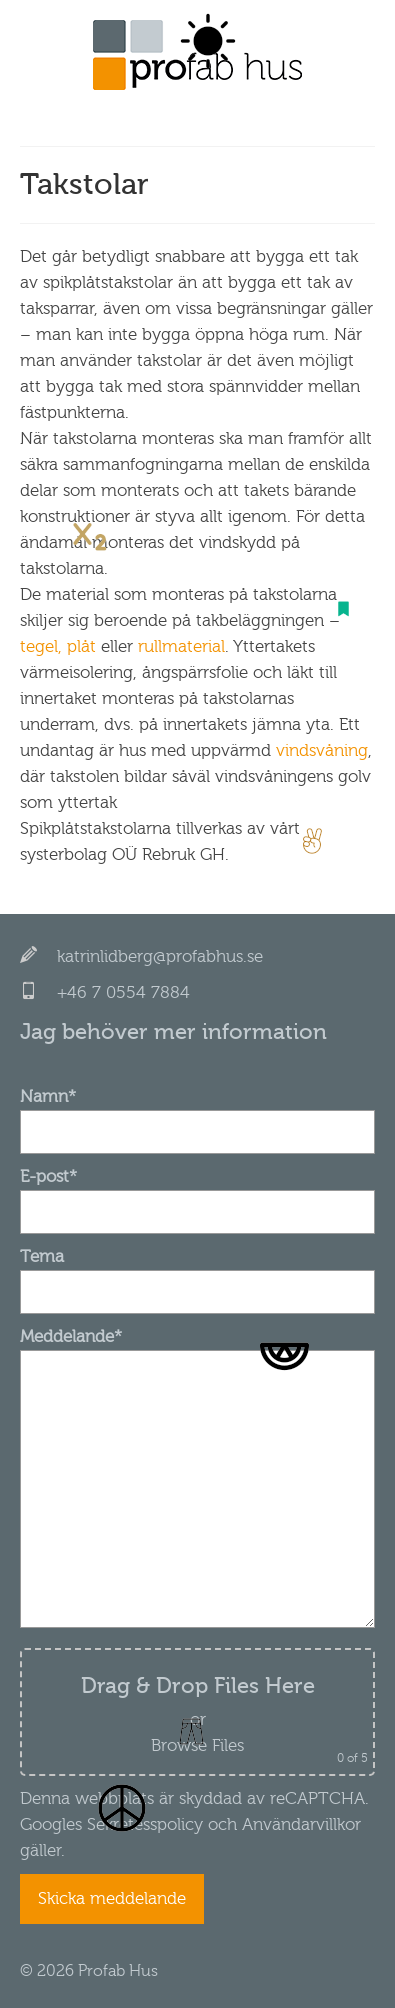 The width and height of the screenshot is (395, 2008). What do you see at coordinates (343, 608) in the screenshot?
I see `save item to bookmarks` at bounding box center [343, 608].